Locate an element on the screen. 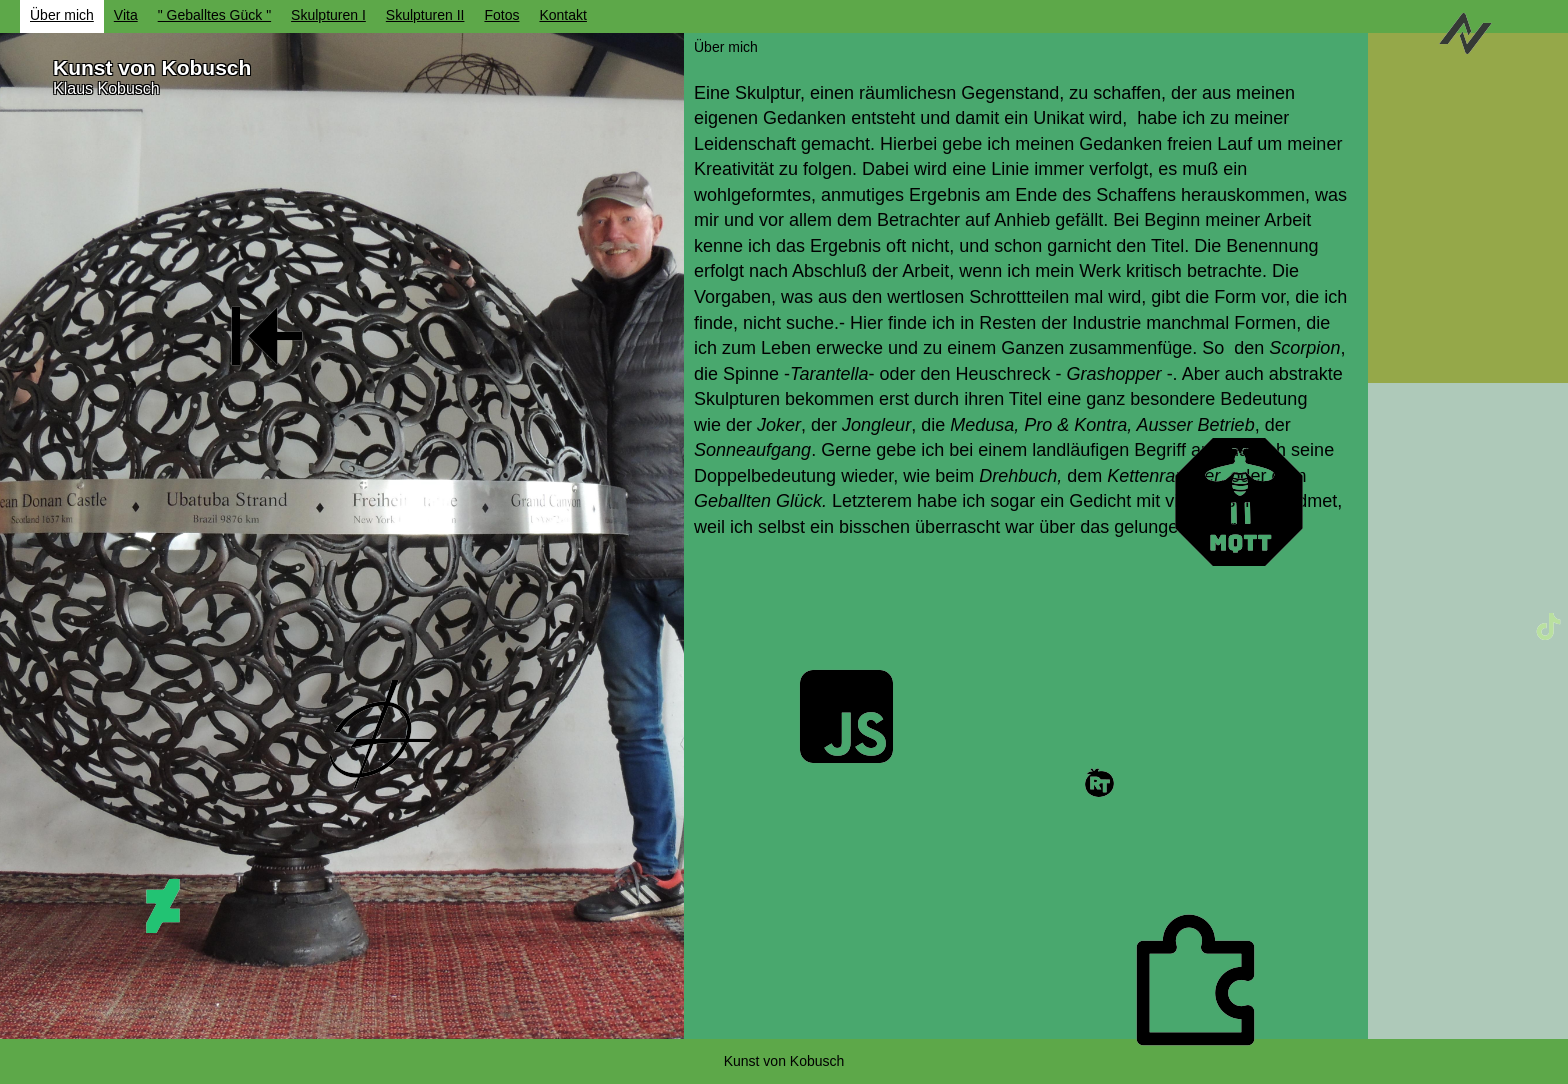  bohemia interactive company logo is located at coordinates (381, 735).